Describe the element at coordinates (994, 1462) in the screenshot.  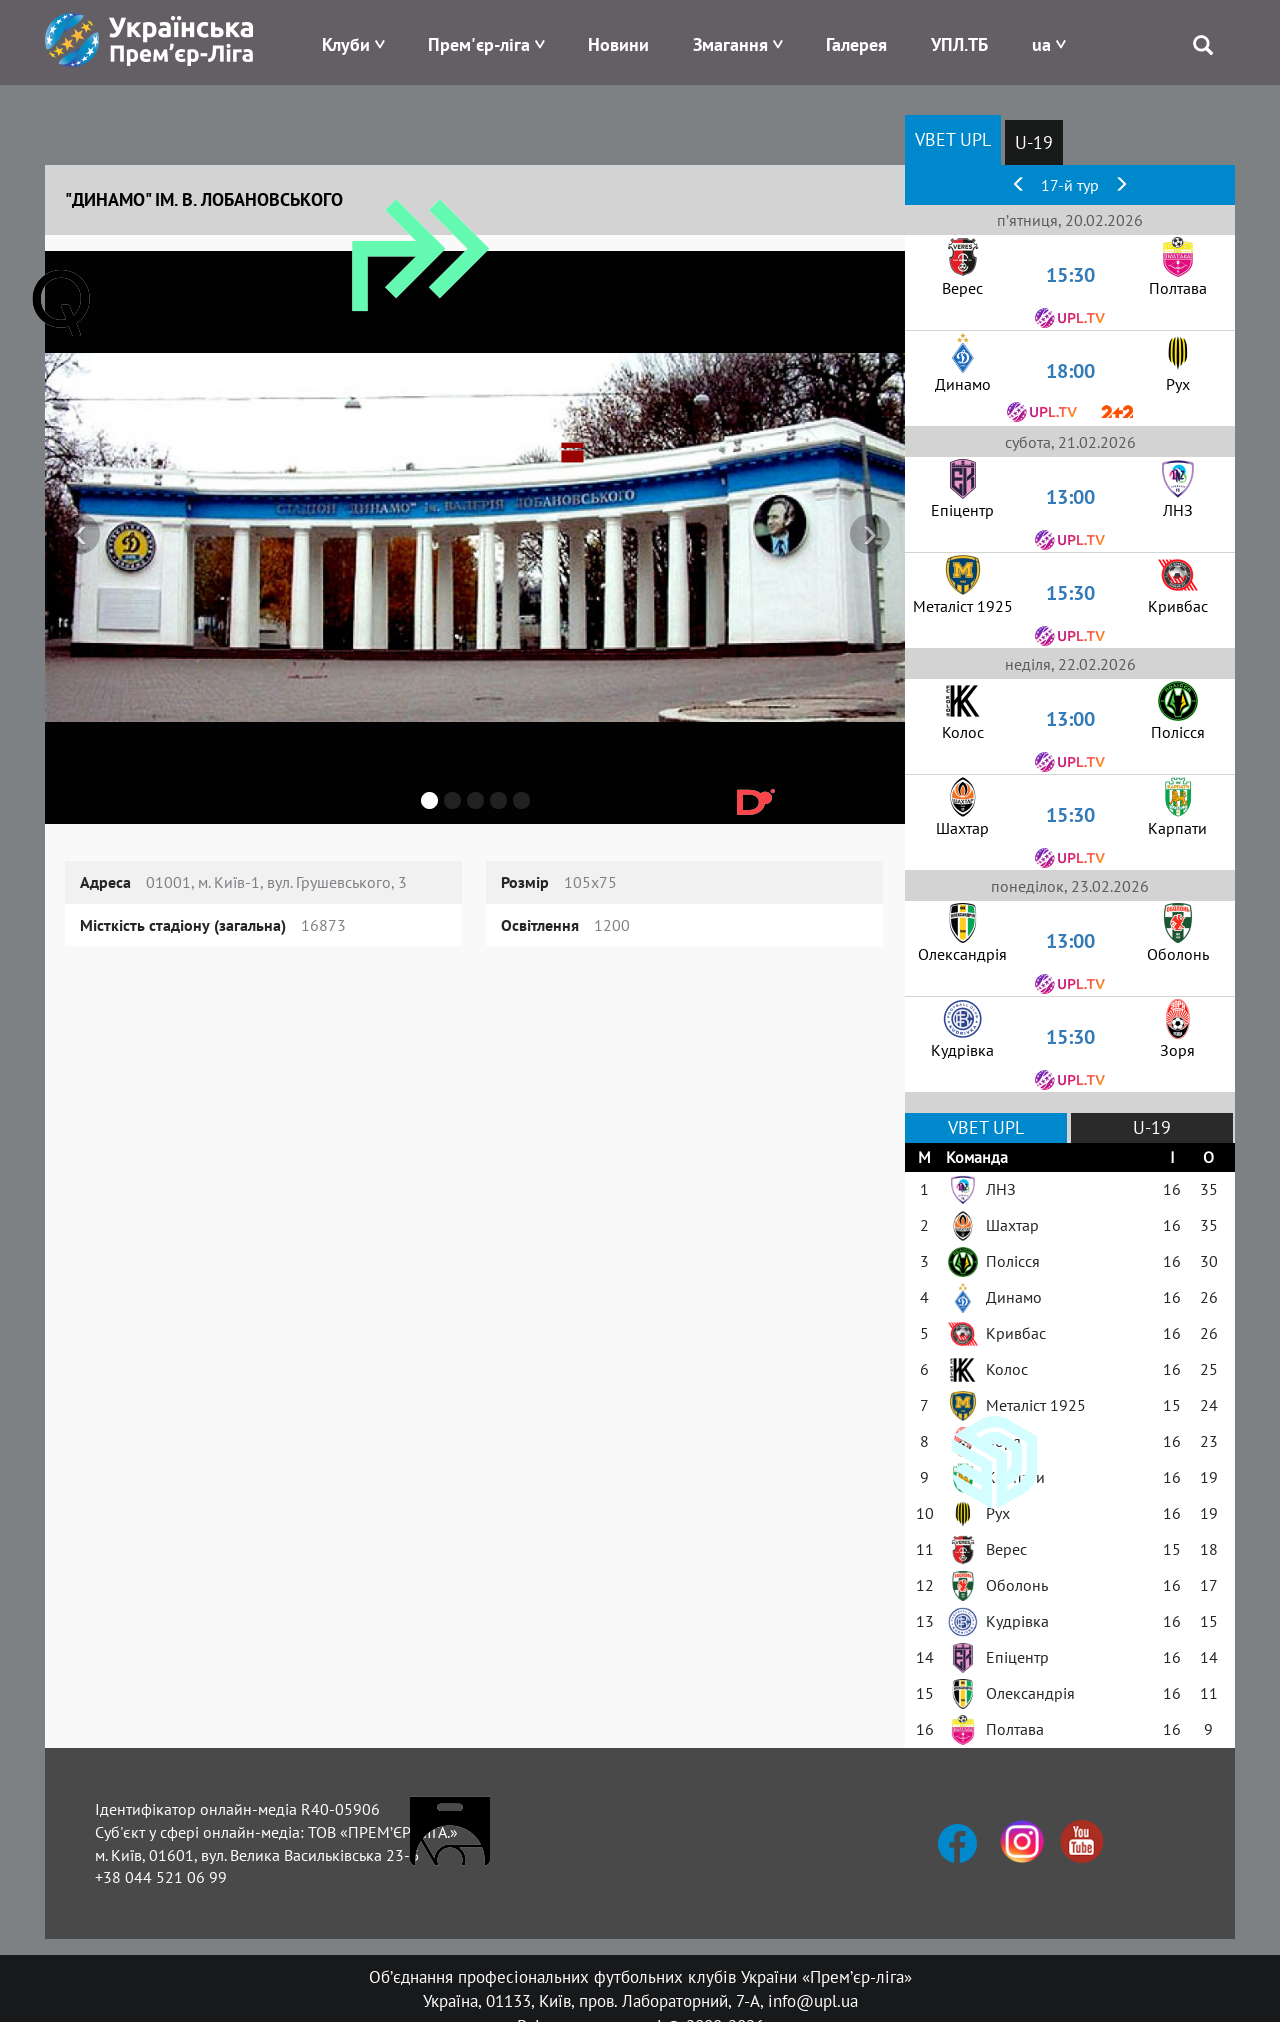
I see `open SketchUp 3D modeling application` at that location.